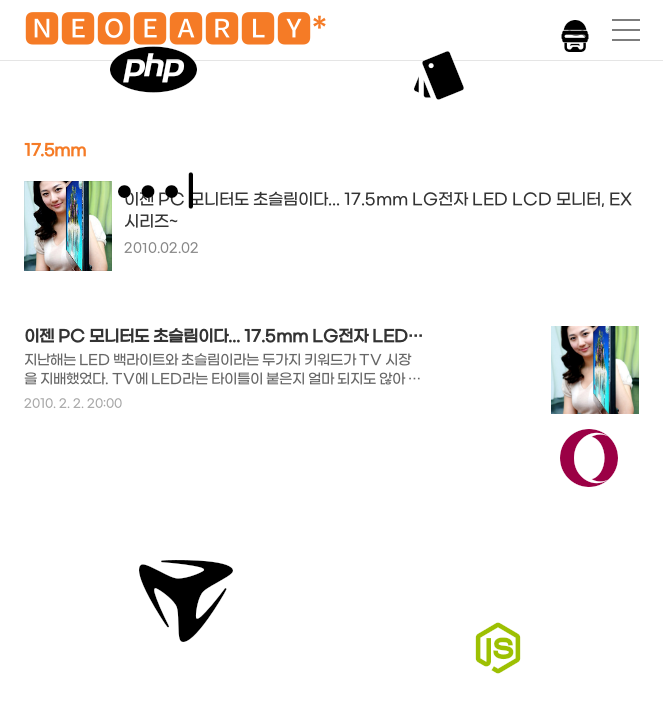 The height and width of the screenshot is (720, 663). Describe the element at coordinates (589, 458) in the screenshot. I see `open Opera browser` at that location.